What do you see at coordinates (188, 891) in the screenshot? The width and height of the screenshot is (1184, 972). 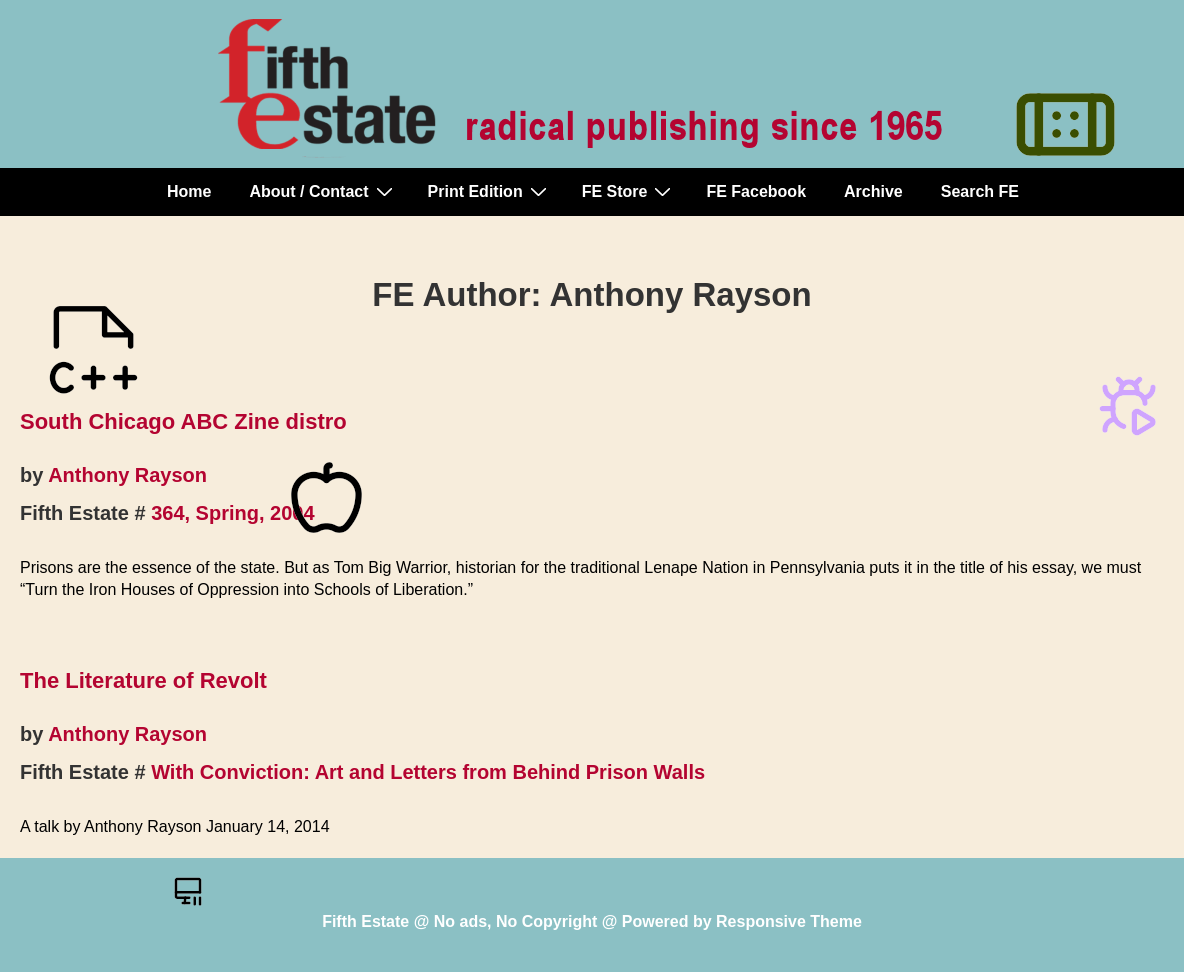 I see `pause media playback on desktop display` at bounding box center [188, 891].